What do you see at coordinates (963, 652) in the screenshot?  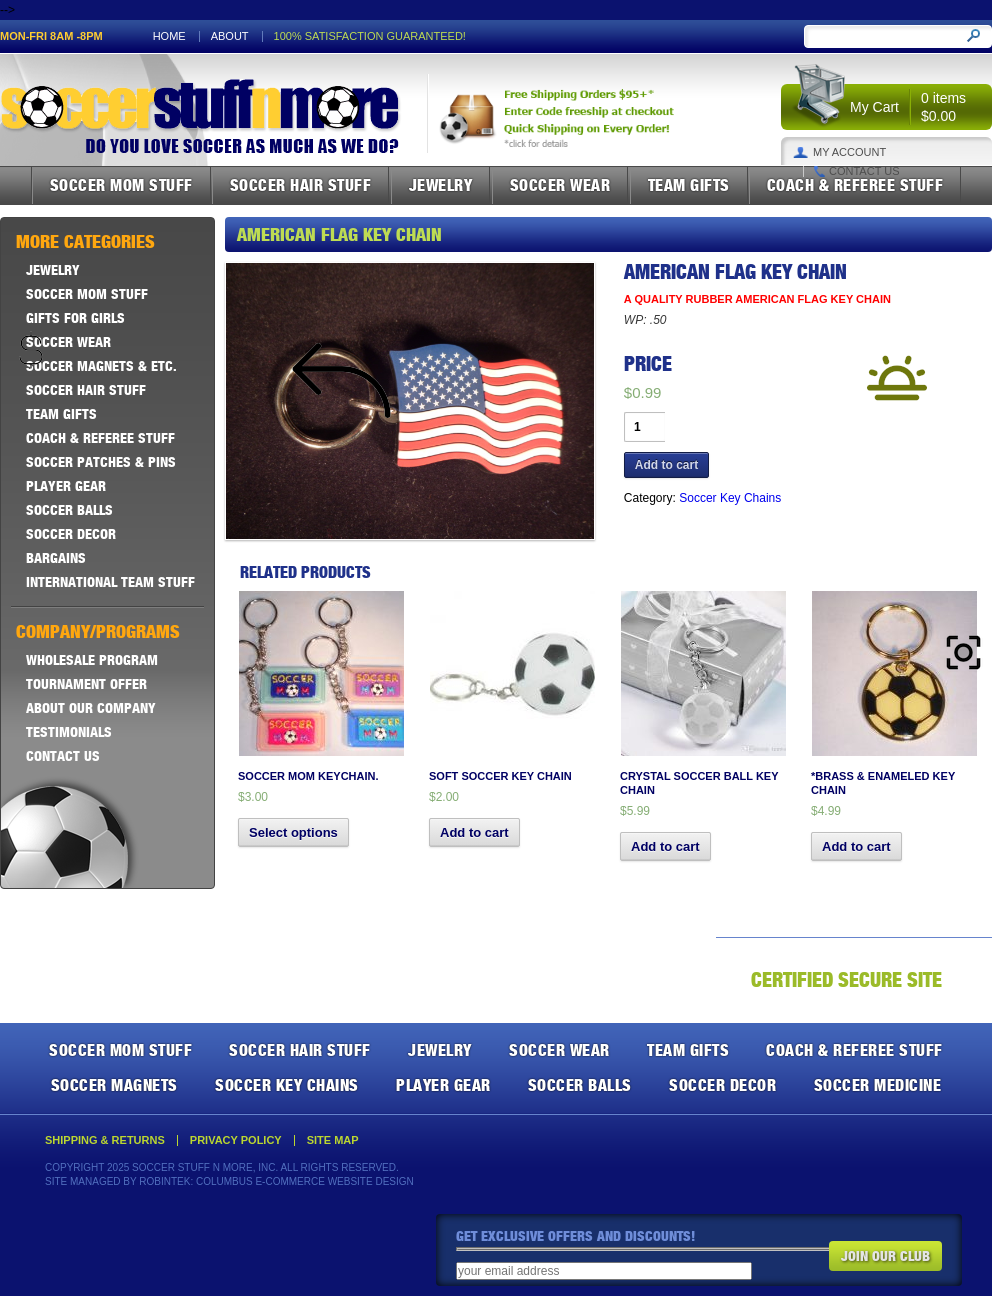 I see `center focus point for camera or image capture` at bounding box center [963, 652].